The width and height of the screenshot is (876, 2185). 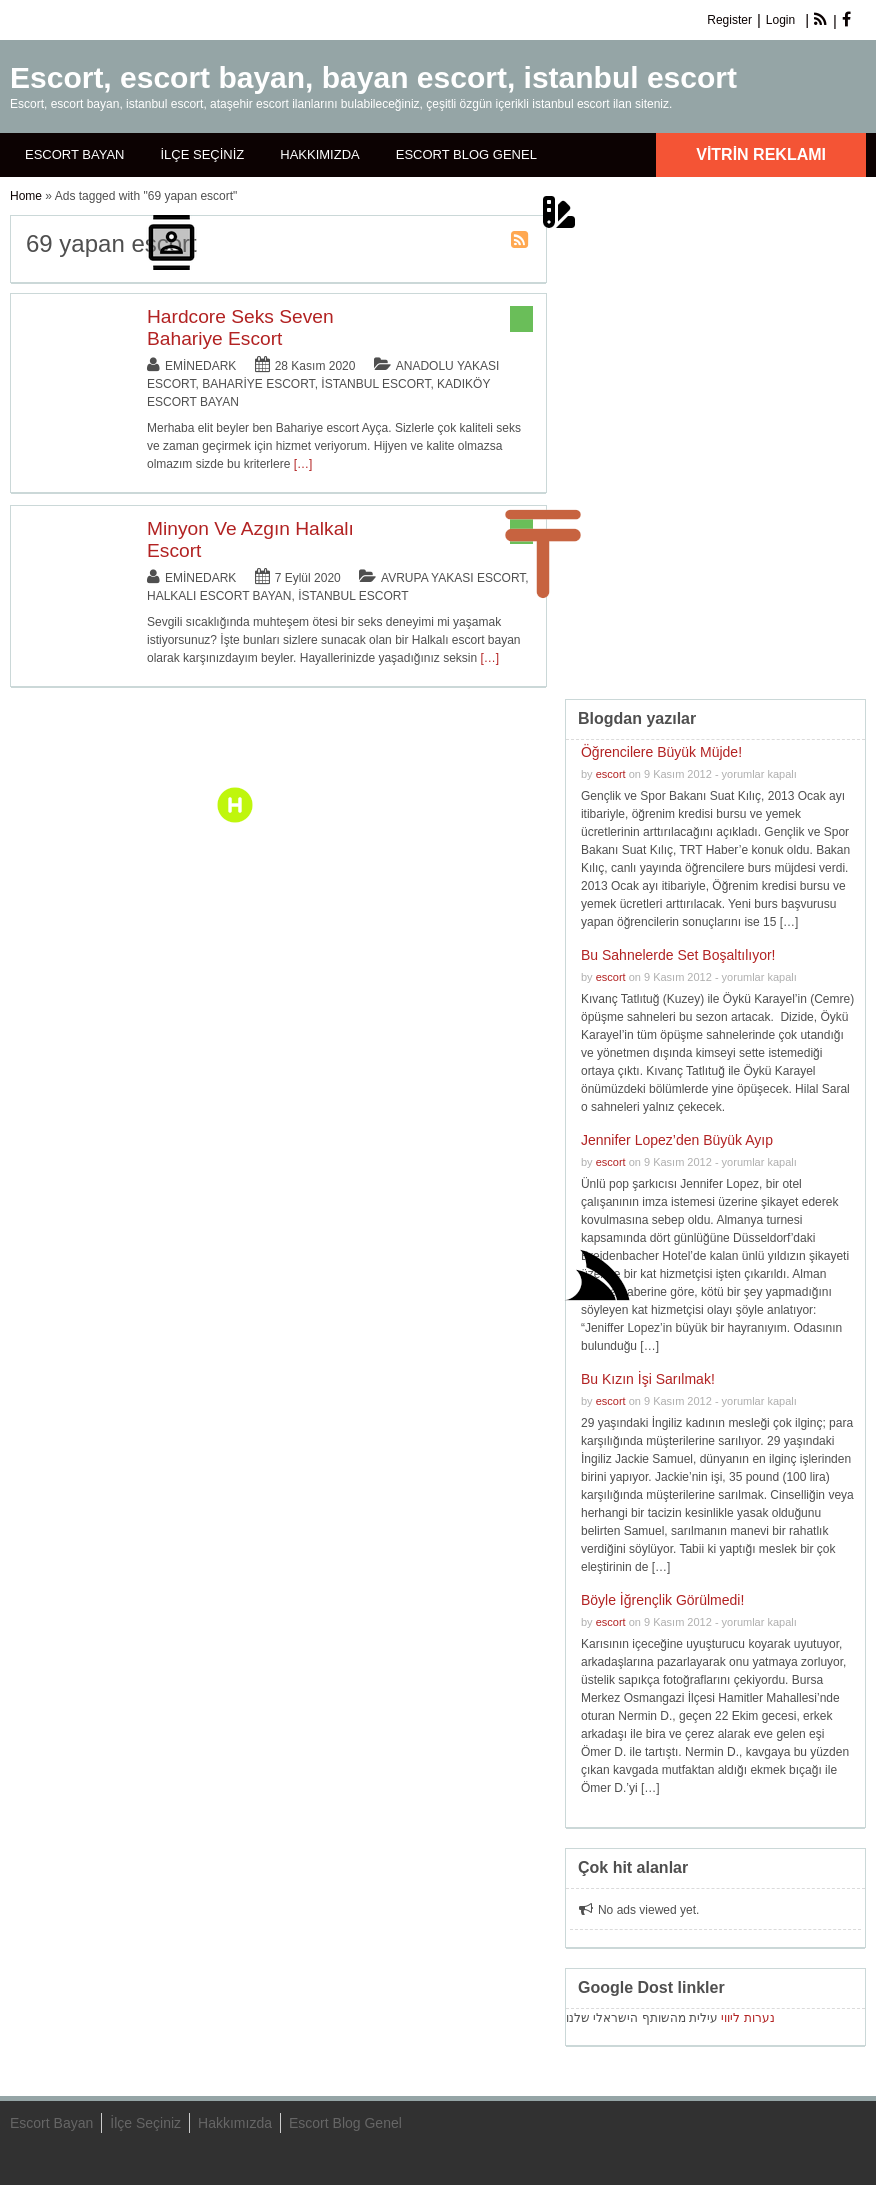 I want to click on open color palette or theme options, so click(x=559, y=212).